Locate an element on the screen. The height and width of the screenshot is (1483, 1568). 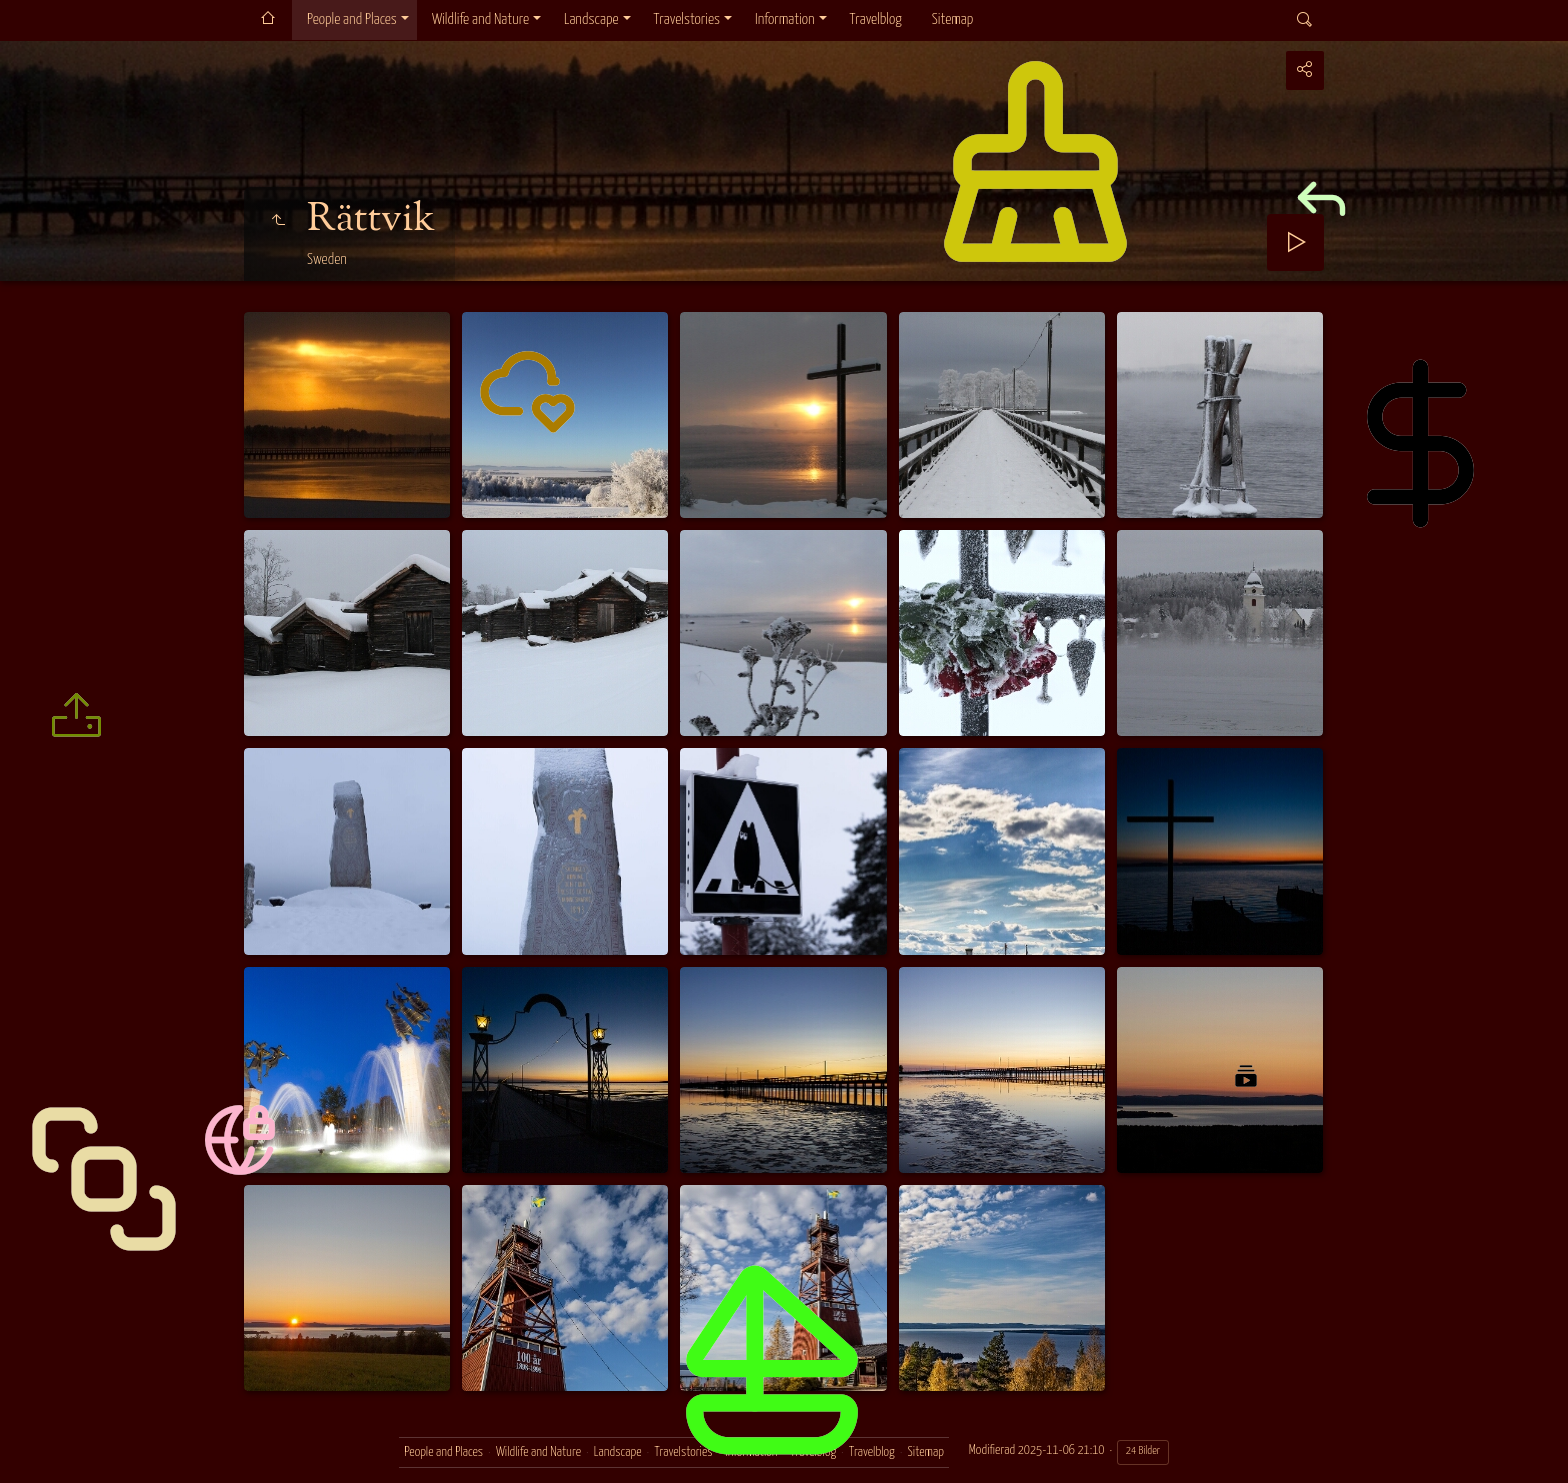
reply to a message or email is located at coordinates (1321, 197).